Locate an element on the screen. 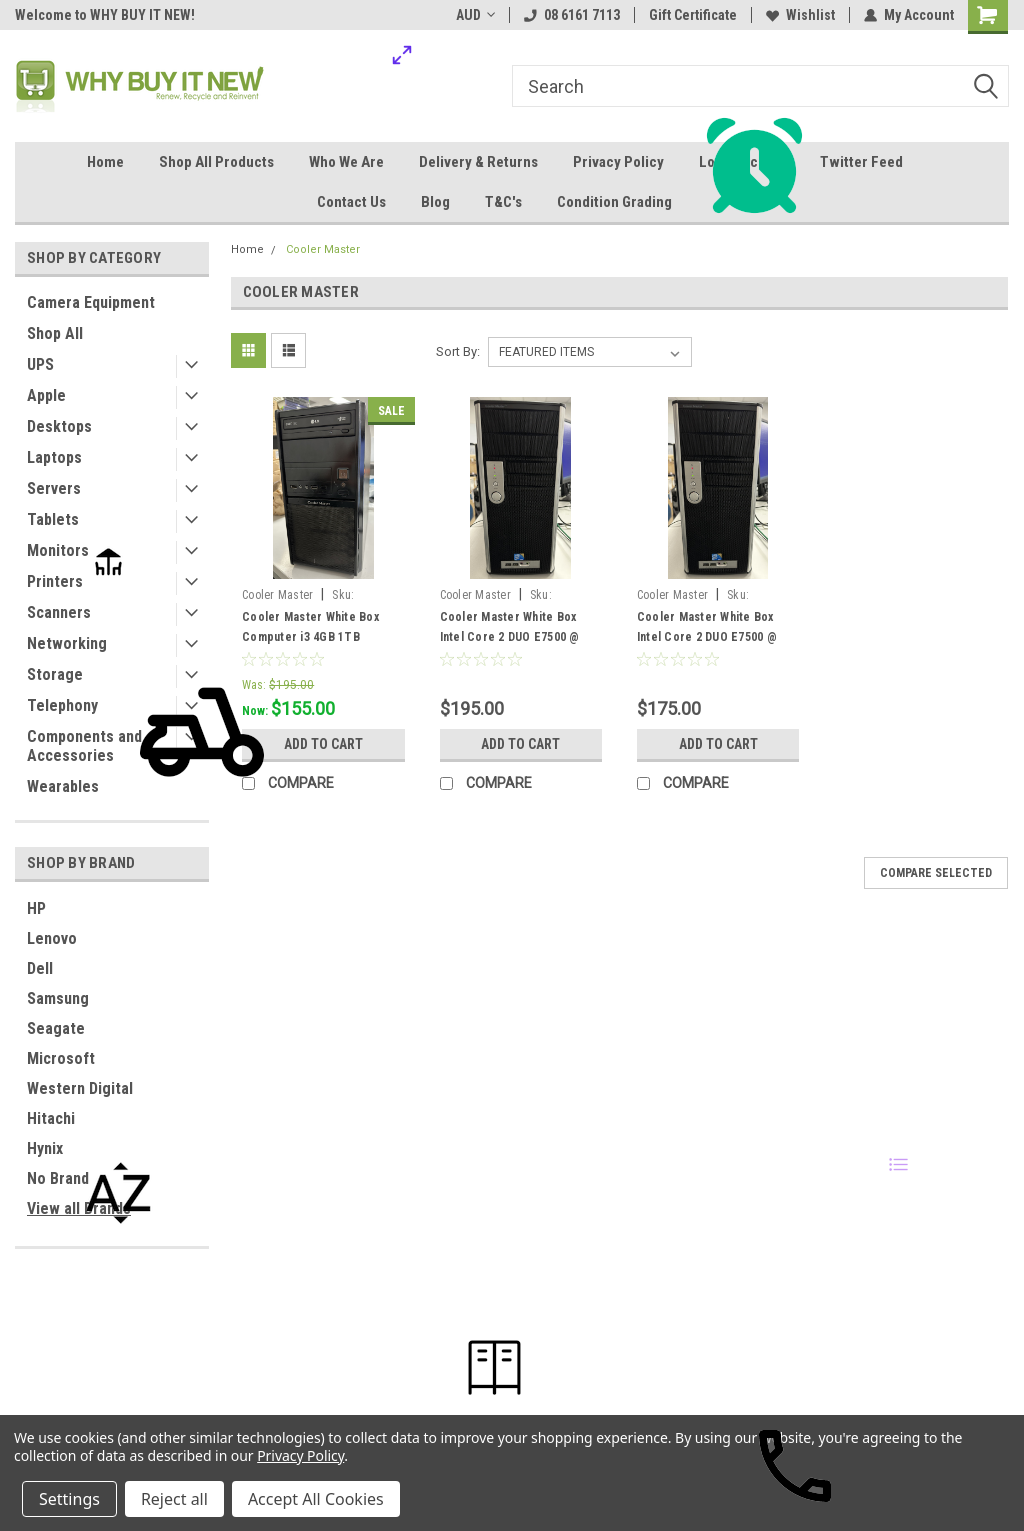  maximize window to full screen is located at coordinates (402, 55).